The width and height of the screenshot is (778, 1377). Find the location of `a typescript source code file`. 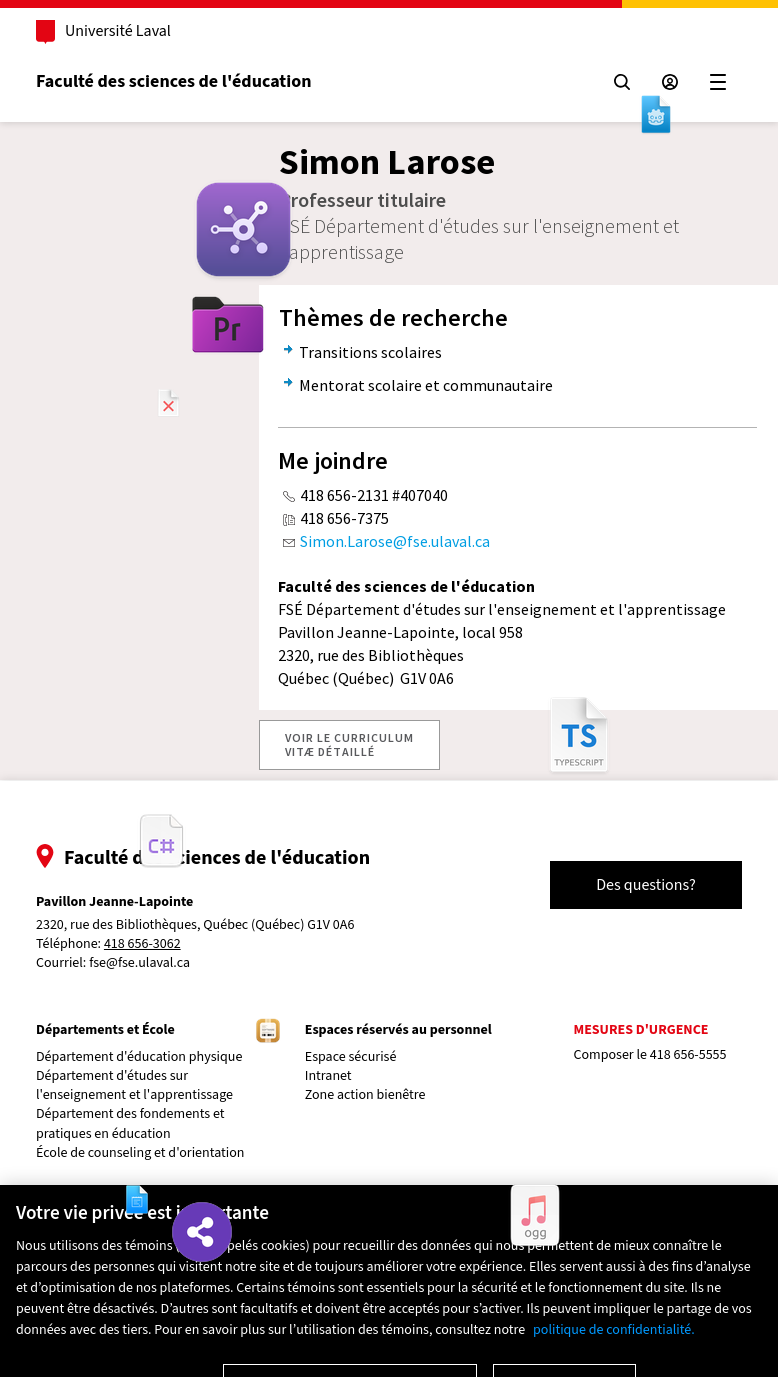

a typescript source code file is located at coordinates (579, 736).